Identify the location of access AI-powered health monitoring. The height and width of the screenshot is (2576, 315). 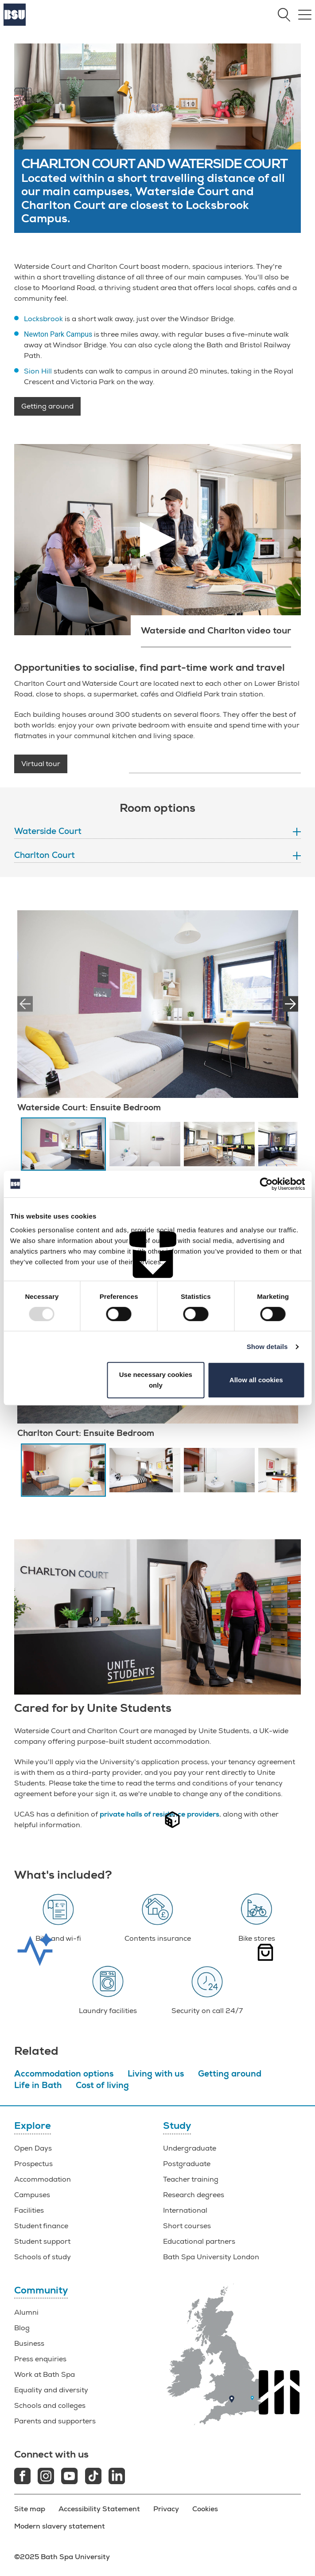
(35, 1951).